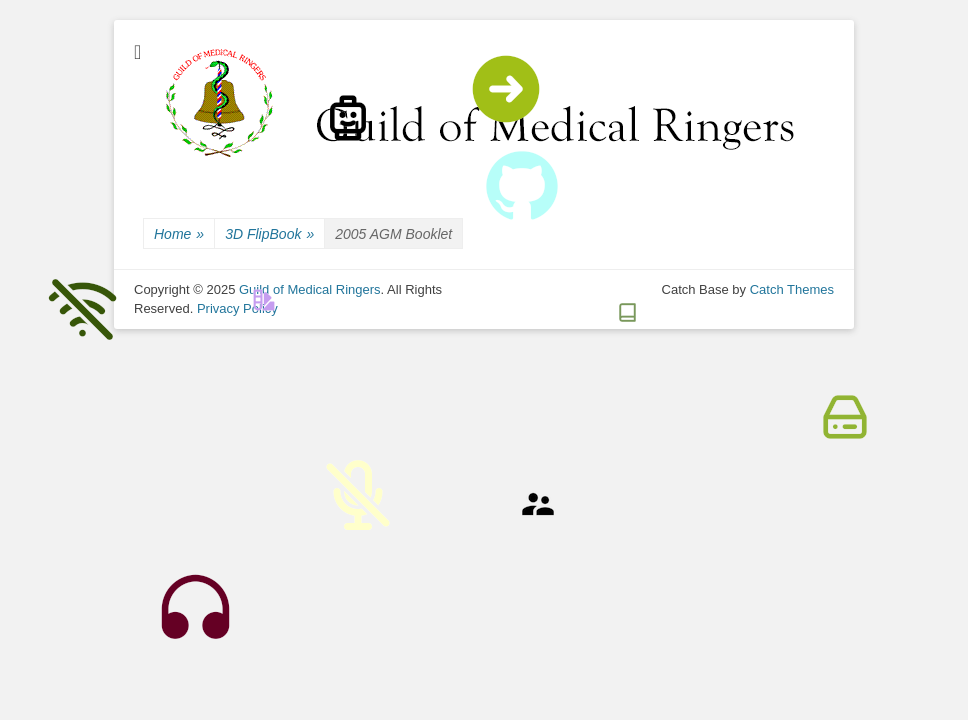 The image size is (968, 720). I want to click on access color palette or theme settings, so click(264, 300).